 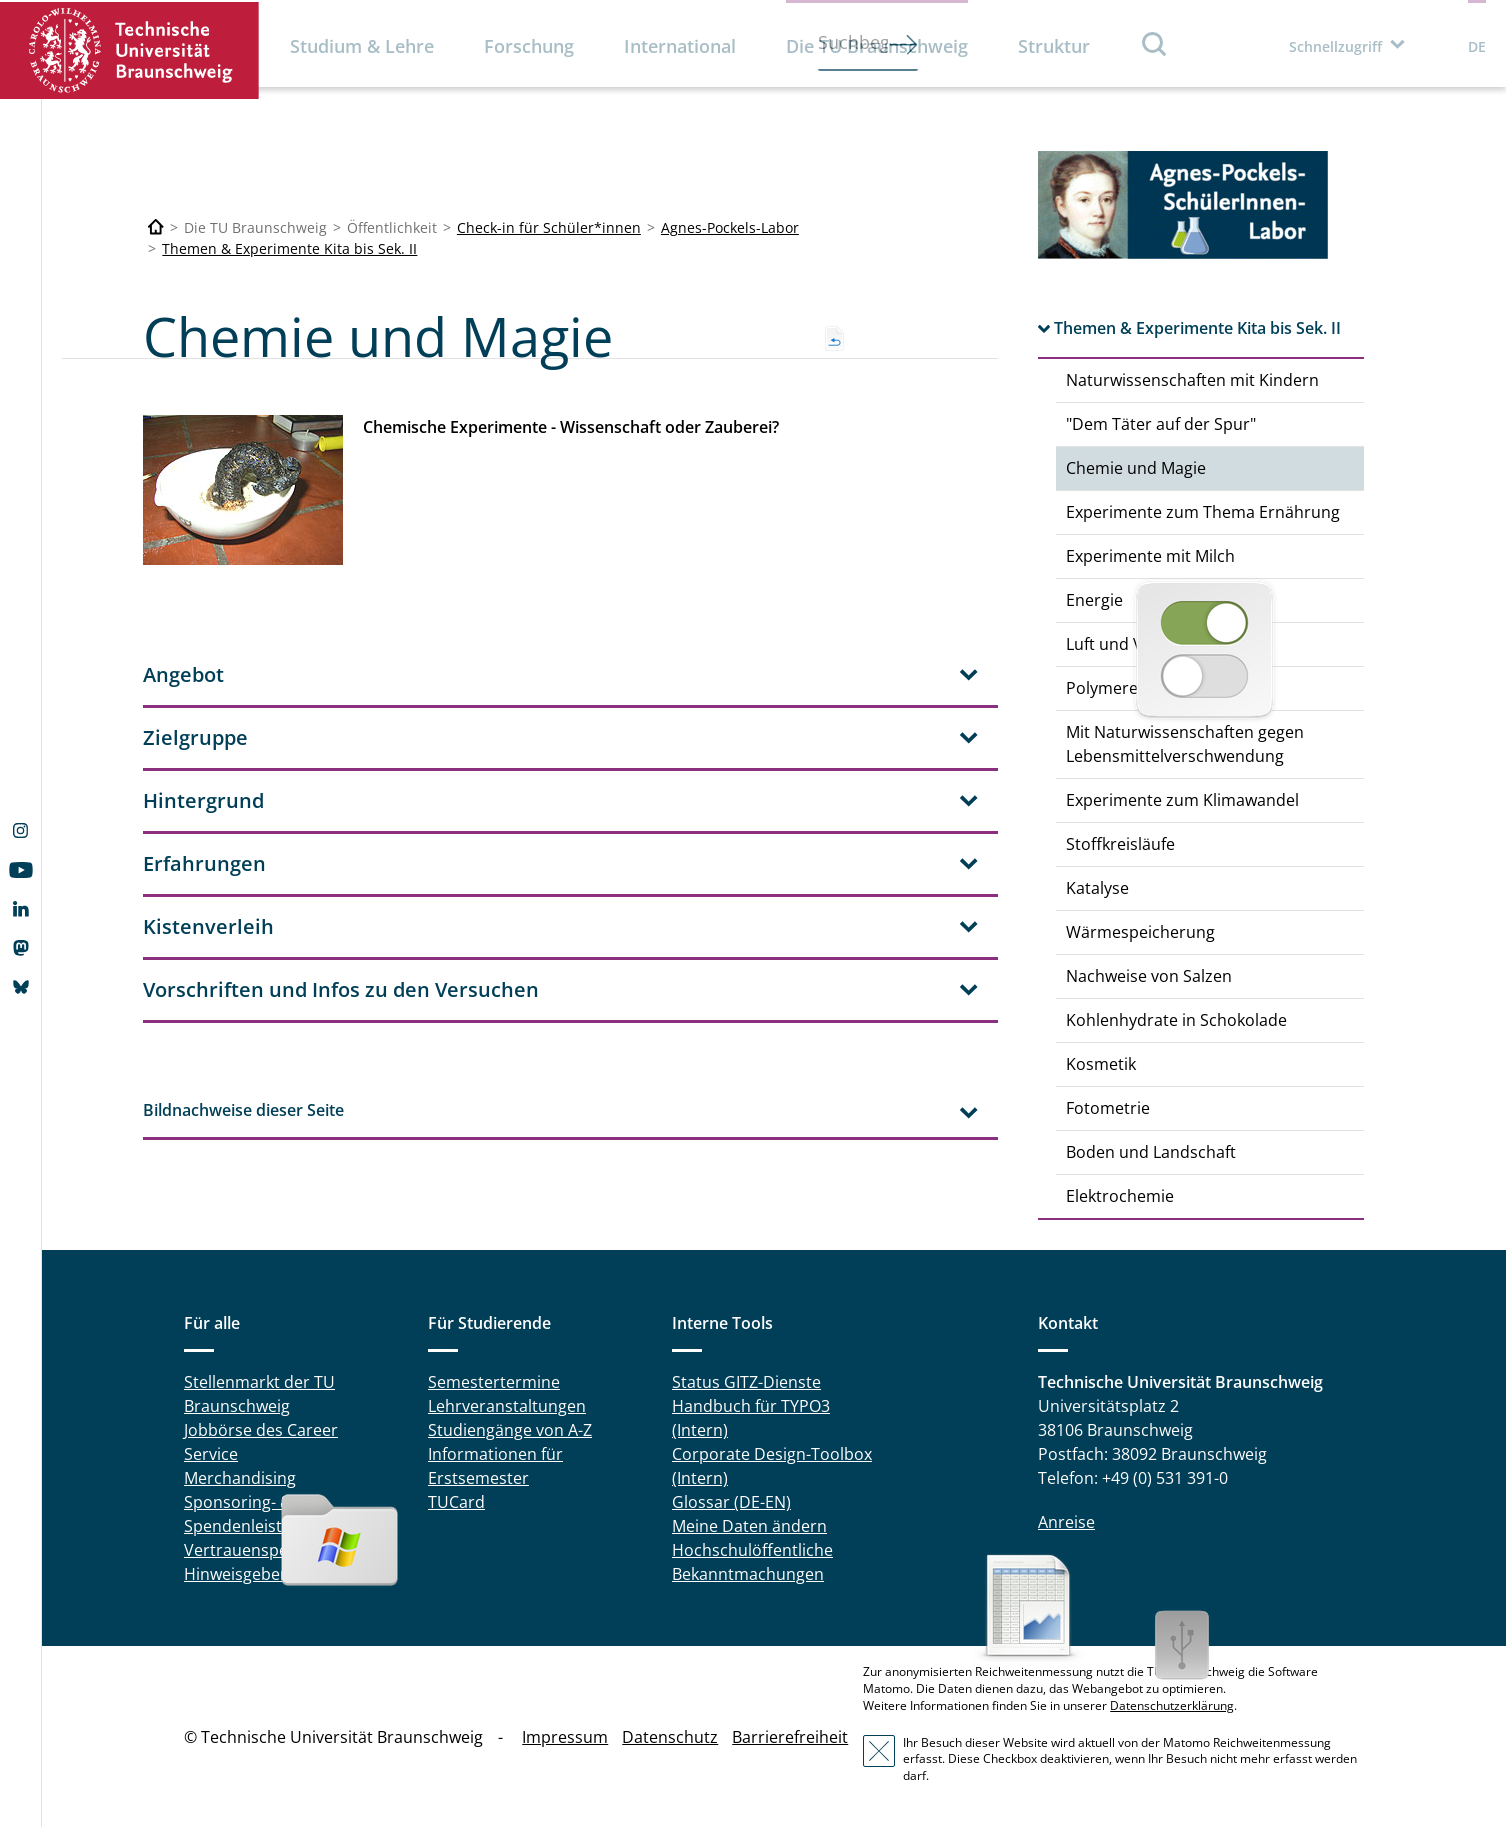 I want to click on open a spreadsheet file, so click(x=1030, y=1605).